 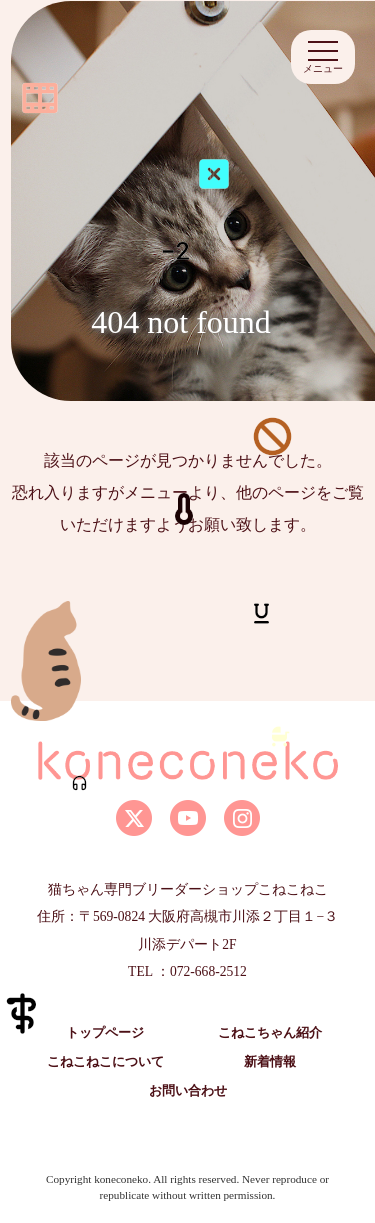 I want to click on view video or film content, so click(x=40, y=98).